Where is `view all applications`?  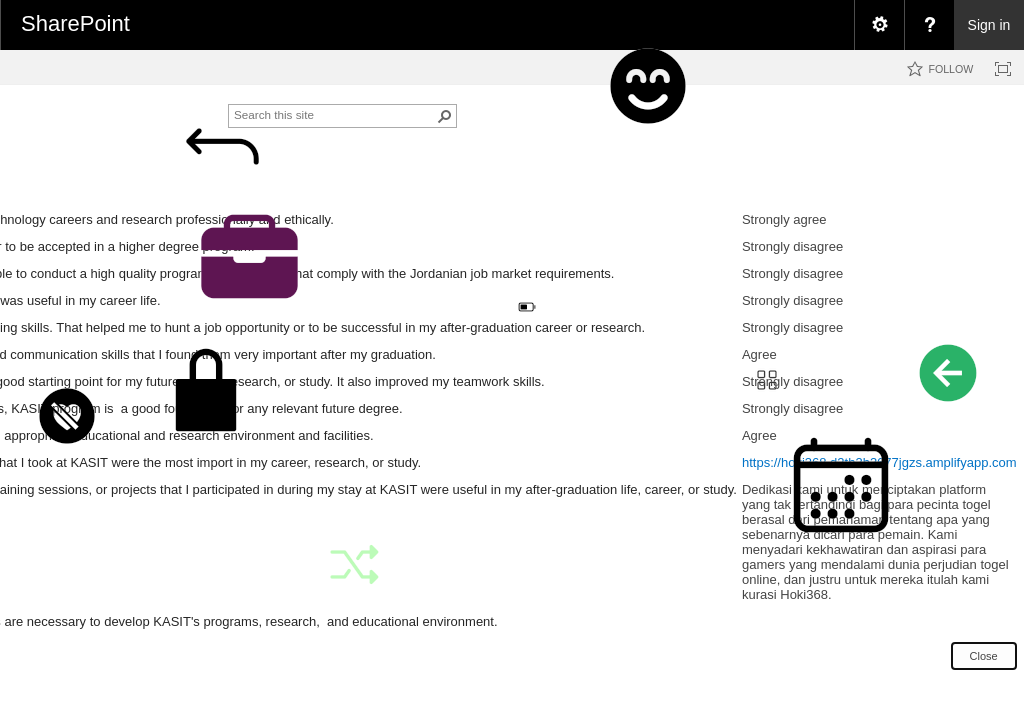
view all applications is located at coordinates (767, 380).